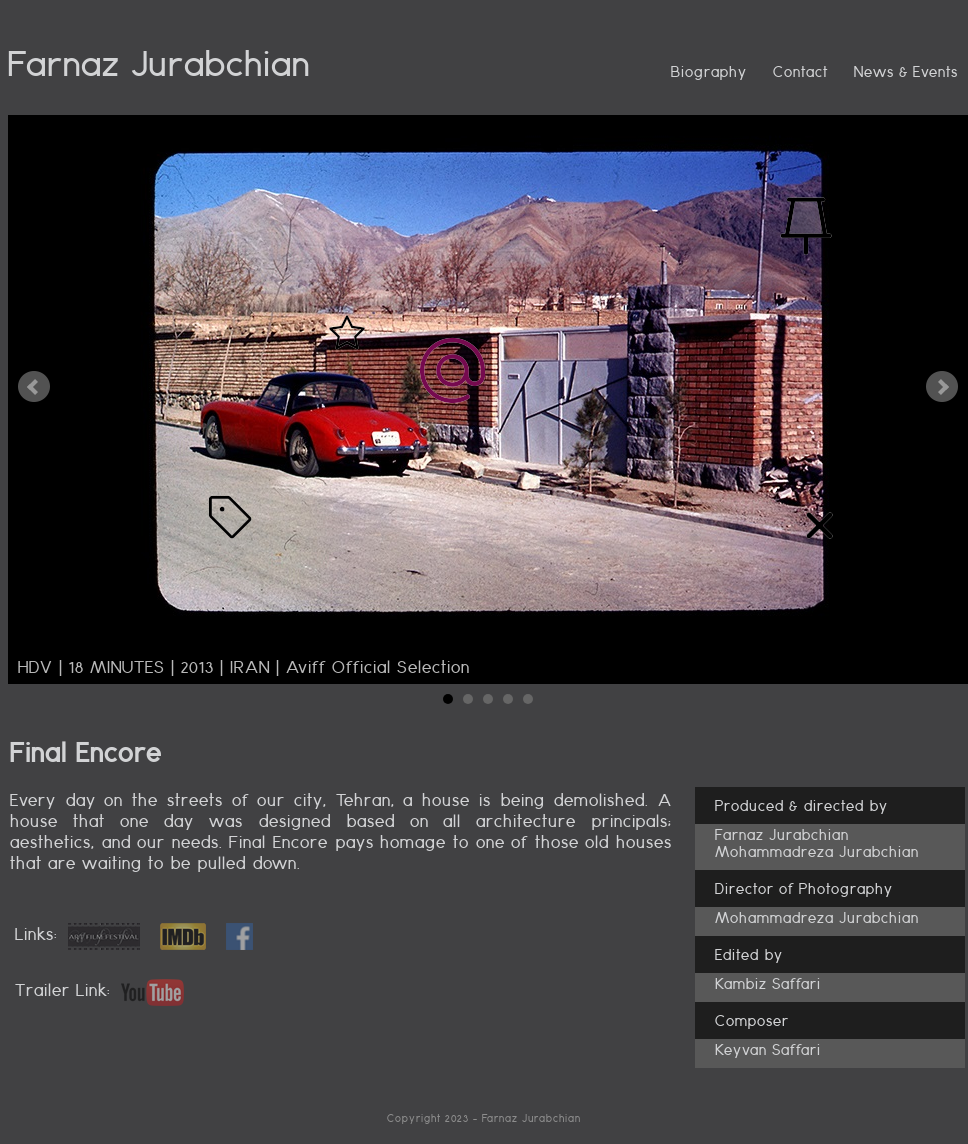 This screenshot has width=968, height=1144. What do you see at coordinates (806, 223) in the screenshot?
I see `pin an item to keep it visible` at bounding box center [806, 223].